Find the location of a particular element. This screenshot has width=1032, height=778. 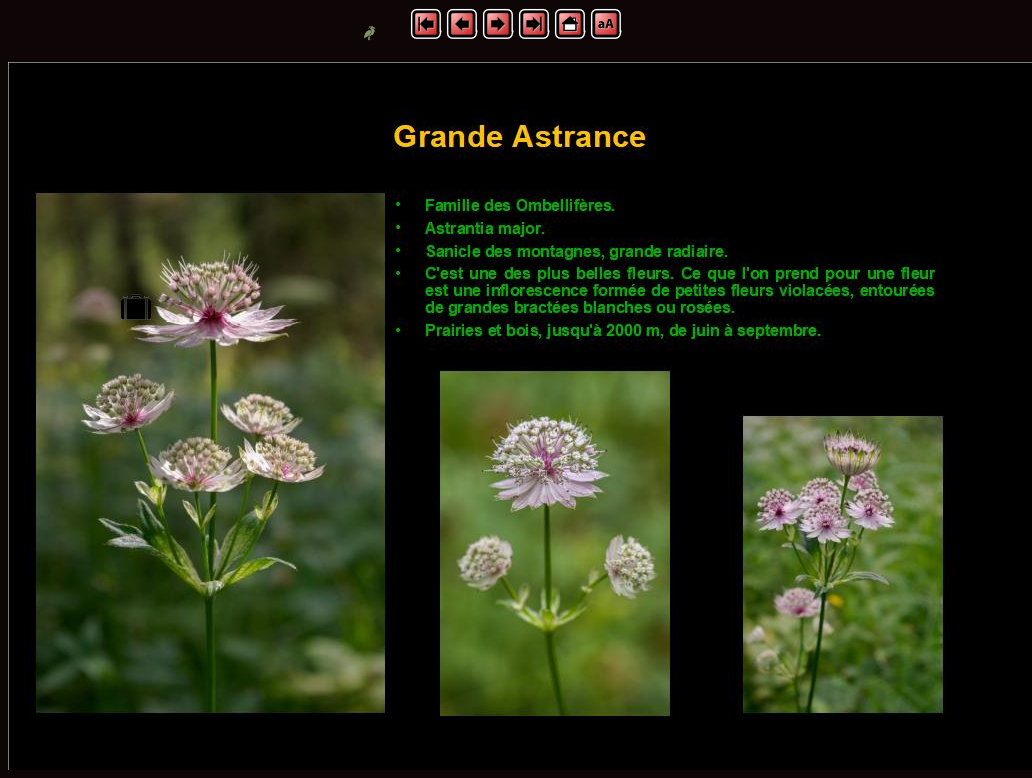

access travel or trip planning features is located at coordinates (136, 308).